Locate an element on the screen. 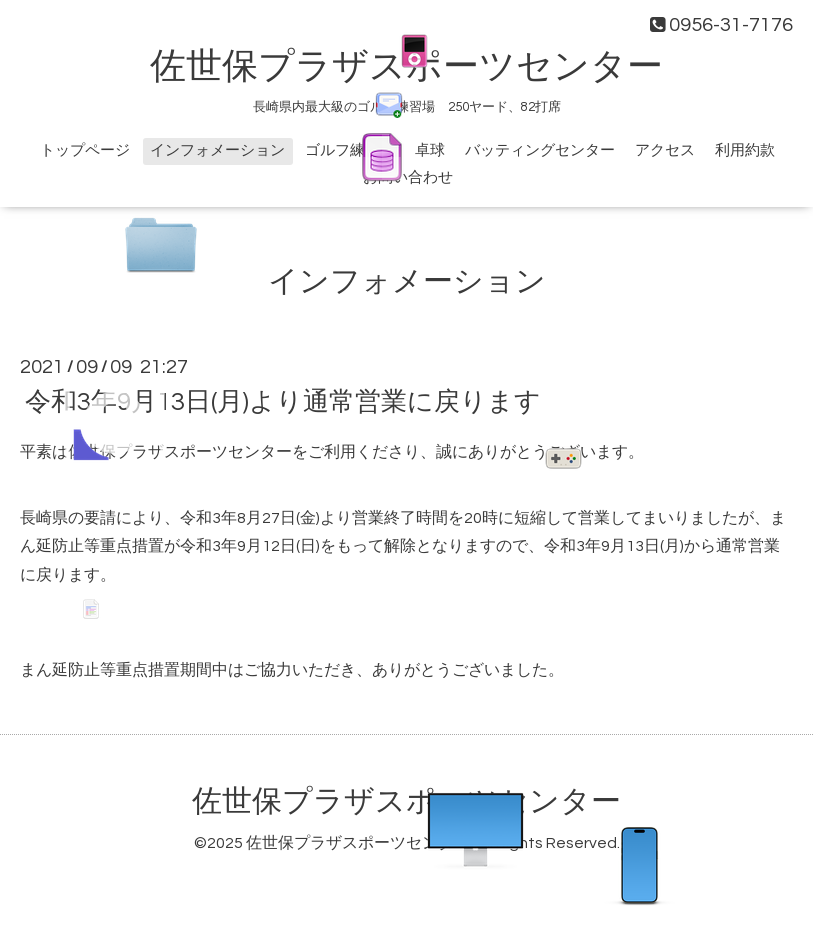 The image size is (813, 928). game controller input device is located at coordinates (563, 458).